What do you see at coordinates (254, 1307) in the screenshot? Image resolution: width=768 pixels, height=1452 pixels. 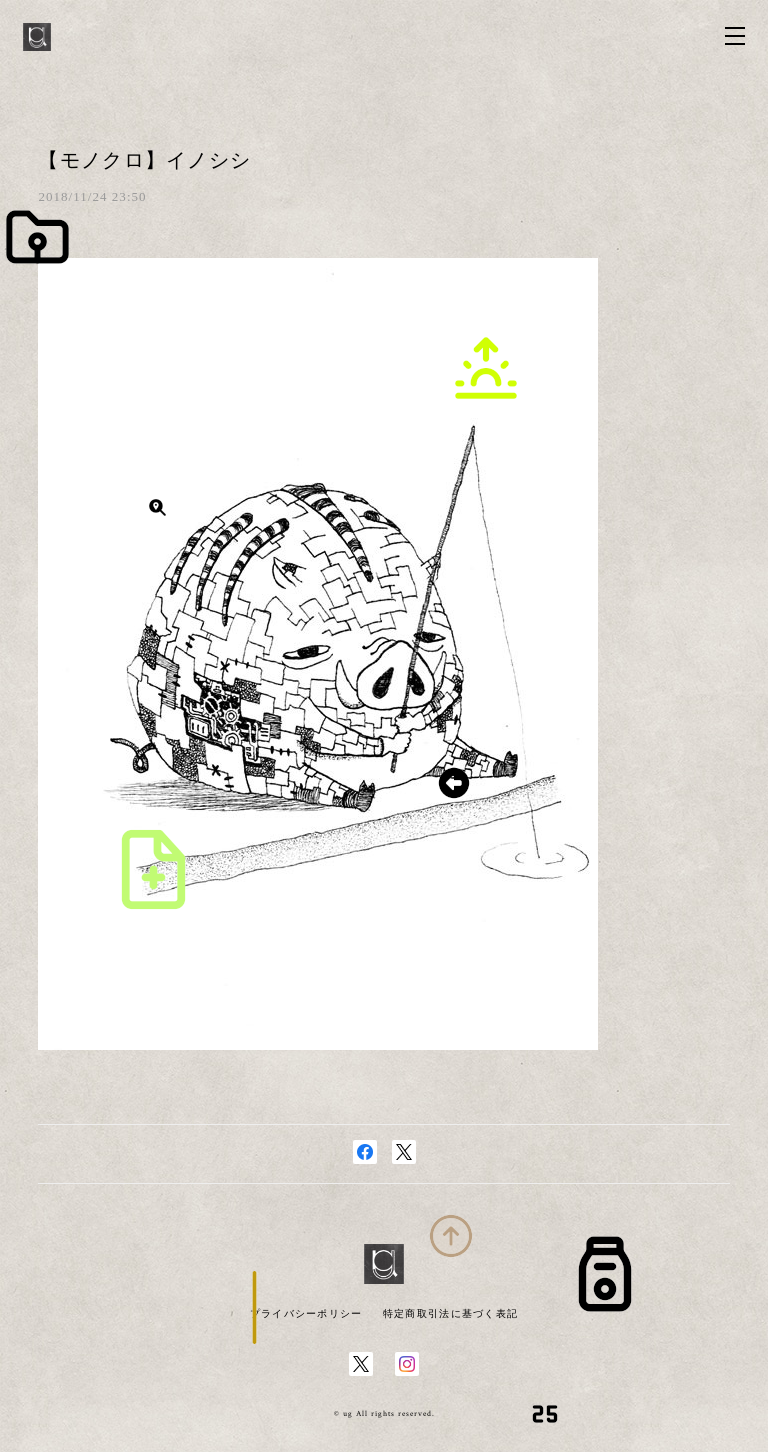 I see `vertical divider or separator between UI elements` at bounding box center [254, 1307].